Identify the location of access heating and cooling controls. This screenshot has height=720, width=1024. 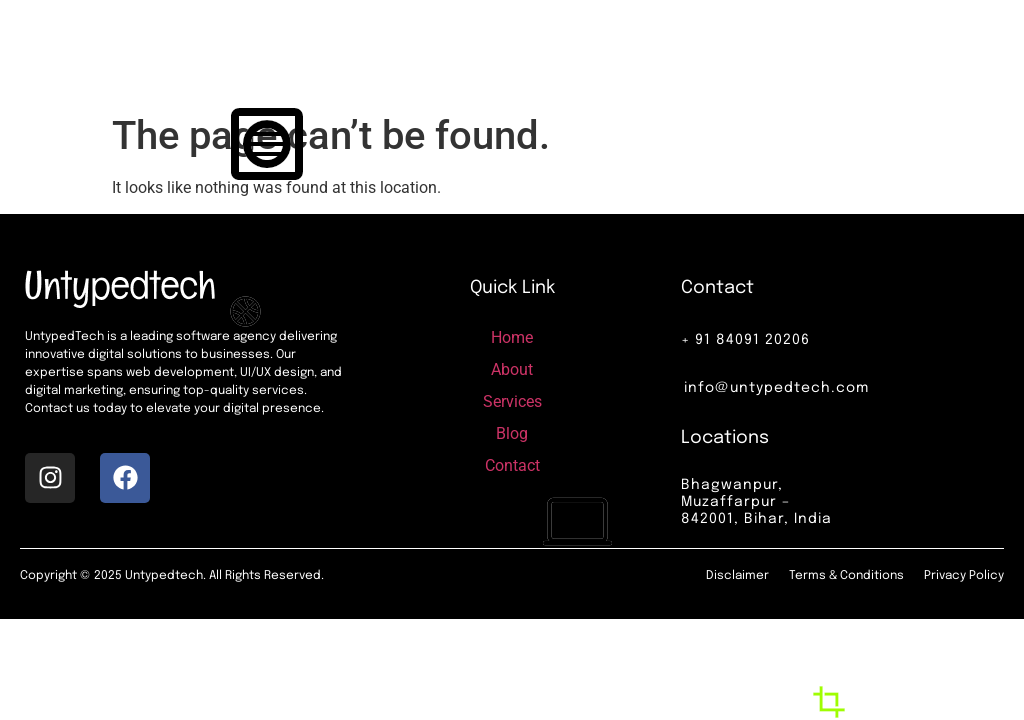
(267, 144).